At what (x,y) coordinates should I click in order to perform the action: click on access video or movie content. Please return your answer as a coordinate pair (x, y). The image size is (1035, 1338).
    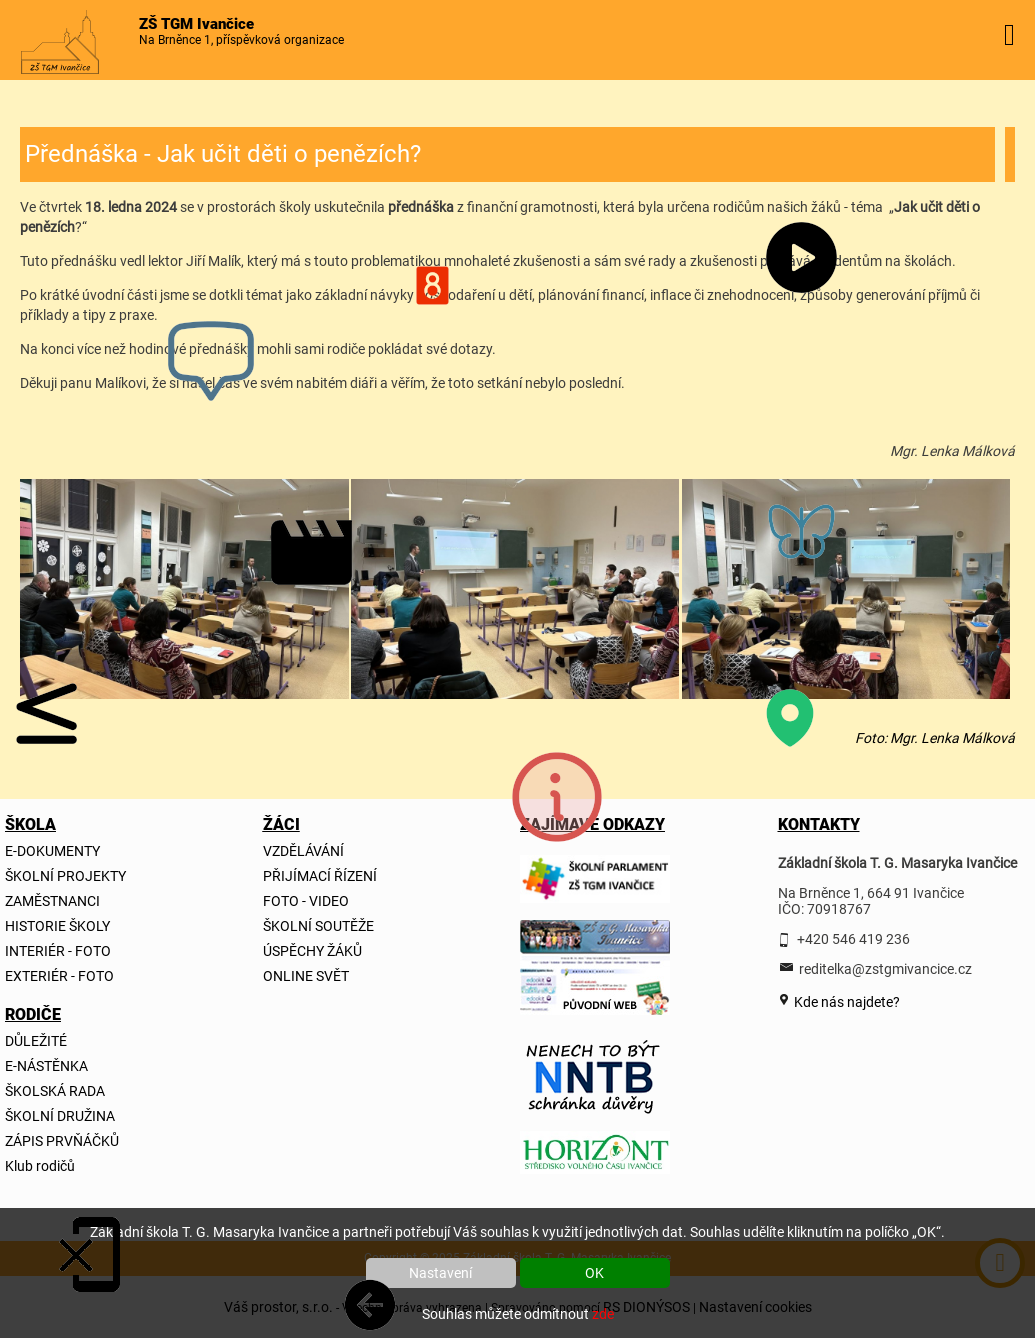
    Looking at the image, I should click on (311, 552).